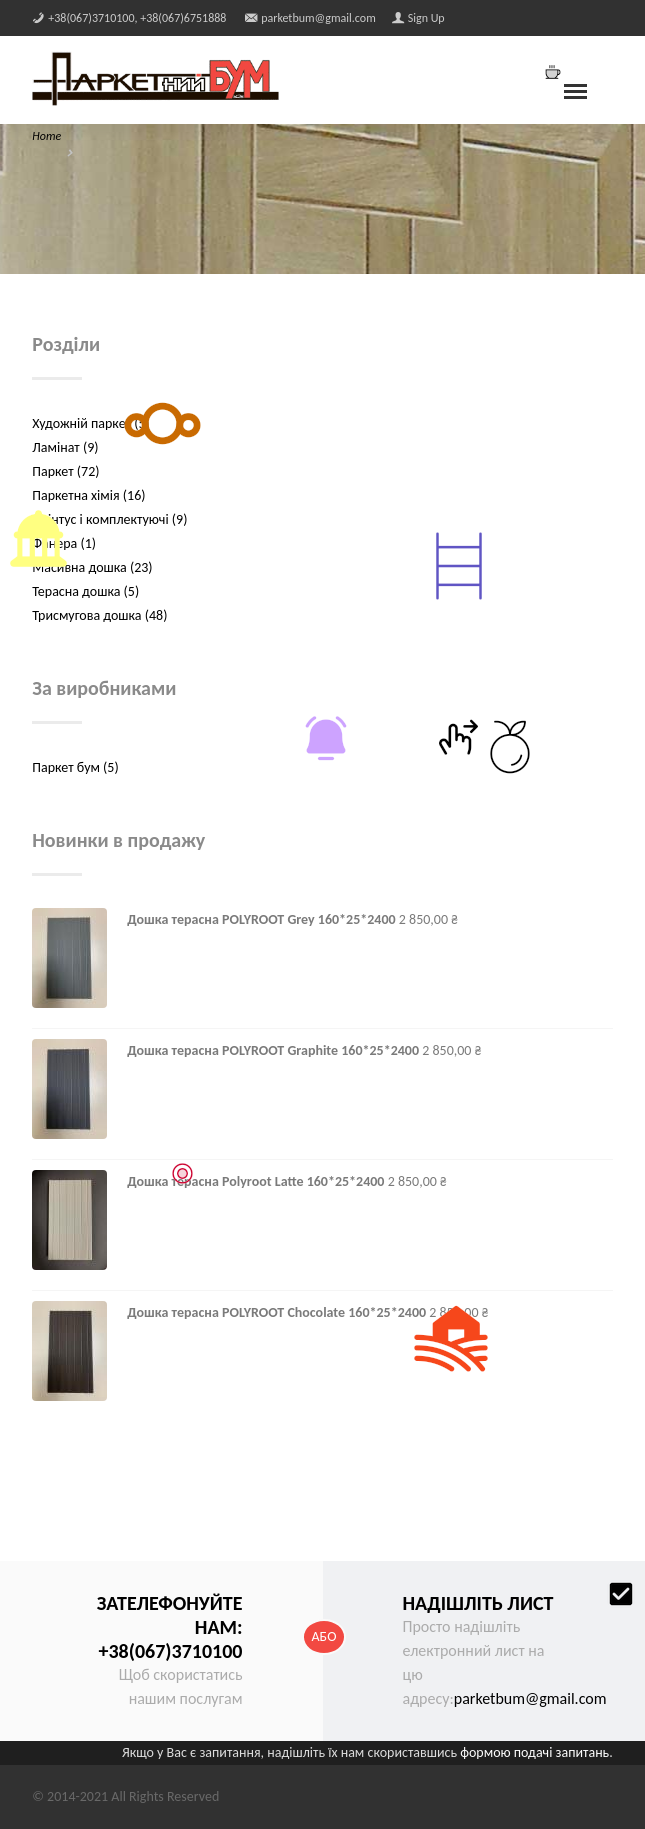 The height and width of the screenshot is (1829, 645). What do you see at coordinates (456, 738) in the screenshot?
I see `swipe right to continue or advance` at bounding box center [456, 738].